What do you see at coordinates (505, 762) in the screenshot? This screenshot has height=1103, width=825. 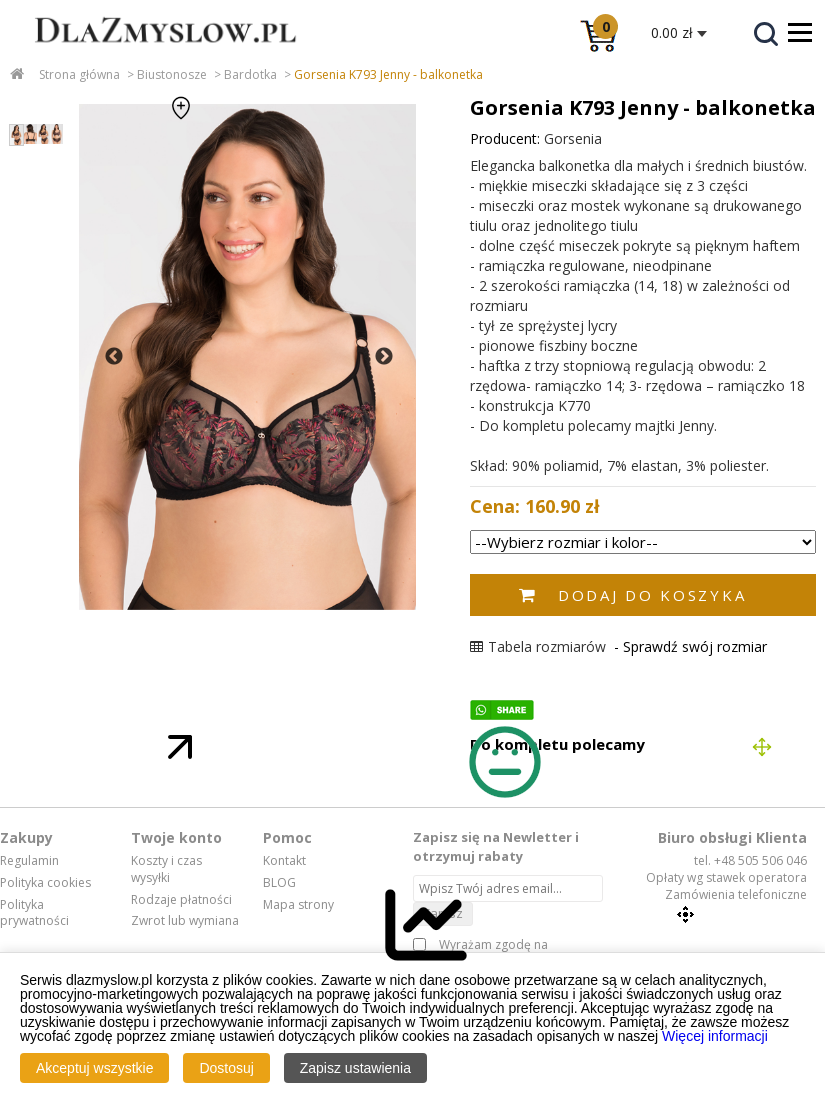 I see `rate your experience as neutral` at bounding box center [505, 762].